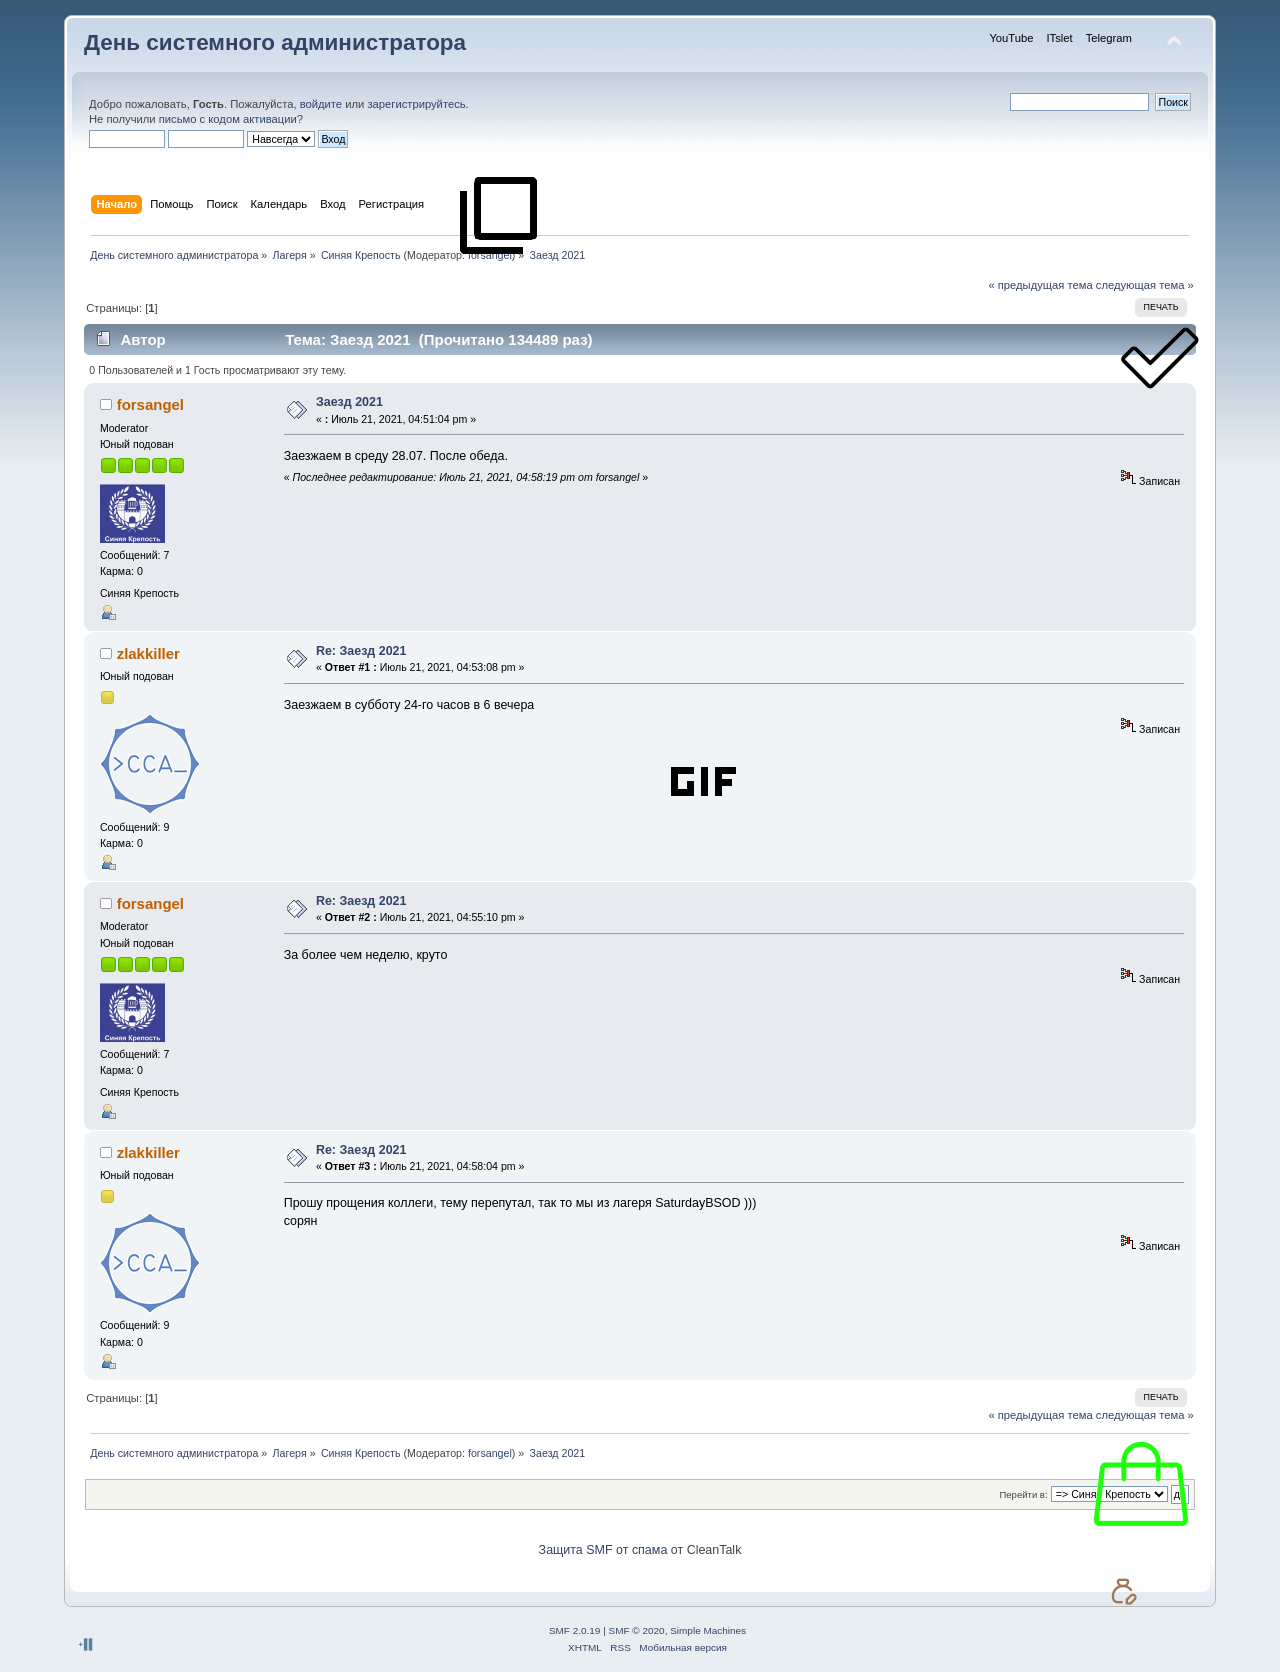 This screenshot has height=1672, width=1280. Describe the element at coordinates (1123, 1591) in the screenshot. I see `edit budget or savings details` at that location.